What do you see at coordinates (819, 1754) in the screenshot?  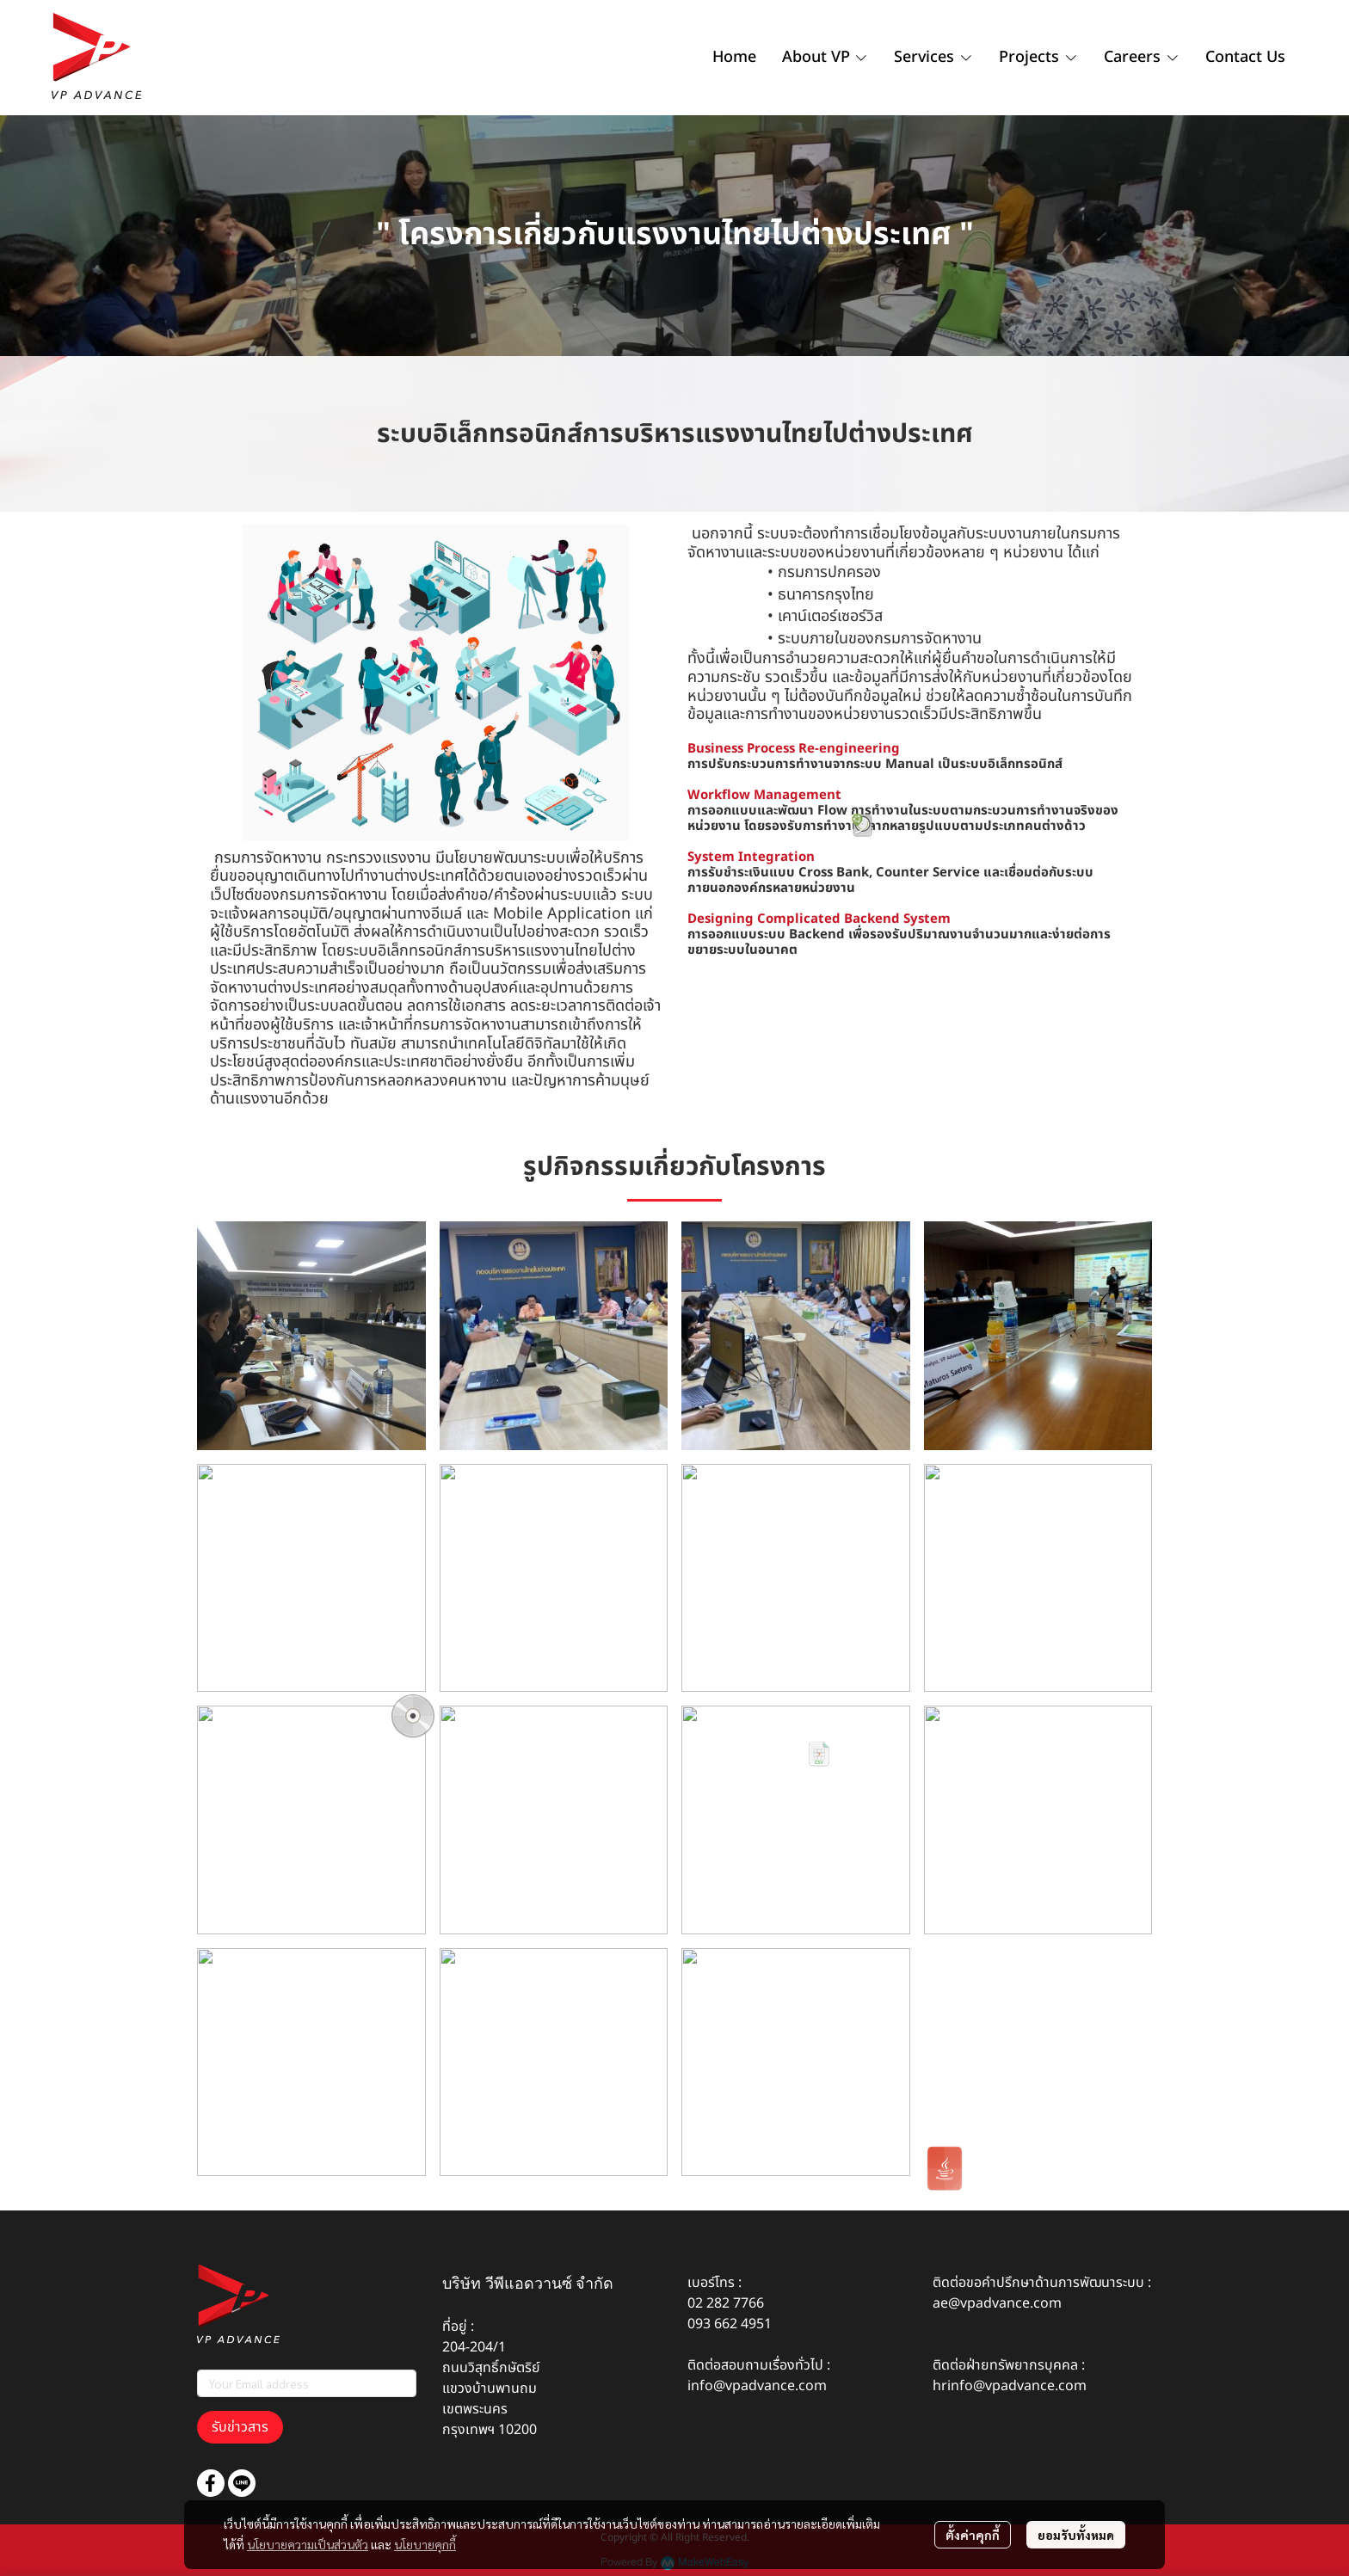 I see `open a CSV spreadsheet file` at bounding box center [819, 1754].